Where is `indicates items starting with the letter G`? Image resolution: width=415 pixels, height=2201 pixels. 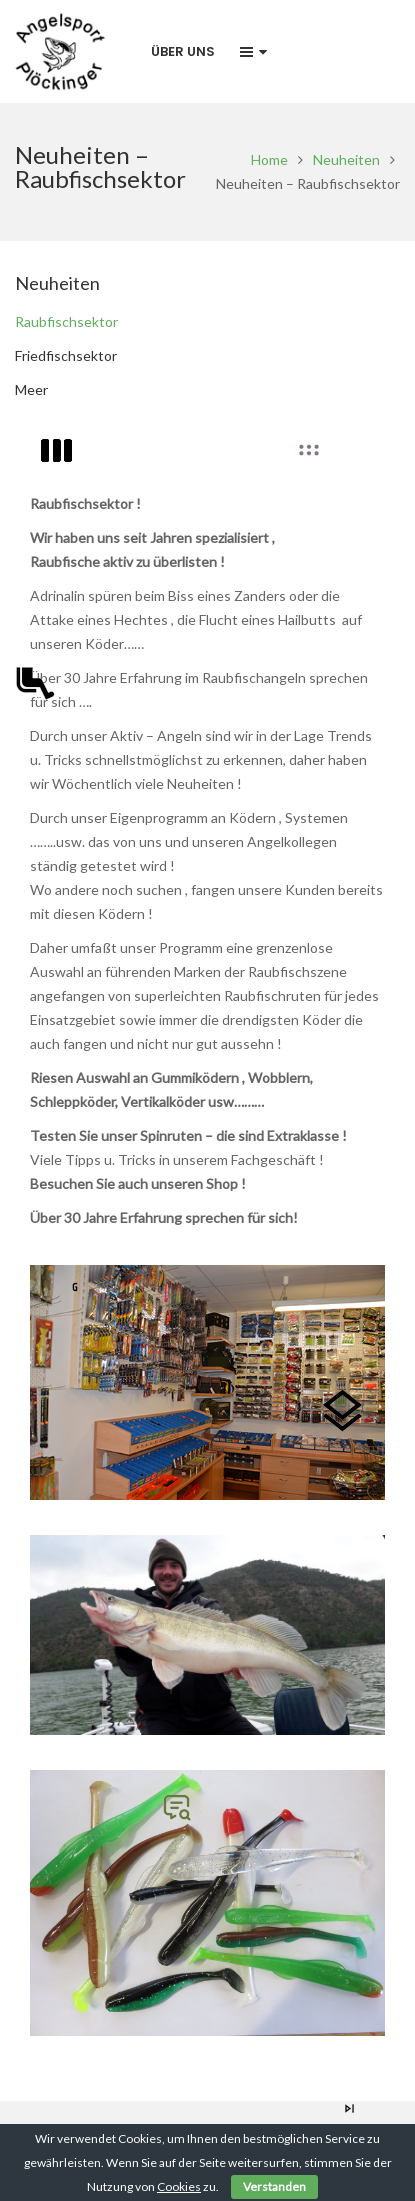
indicates items starting with the letter G is located at coordinates (75, 1287).